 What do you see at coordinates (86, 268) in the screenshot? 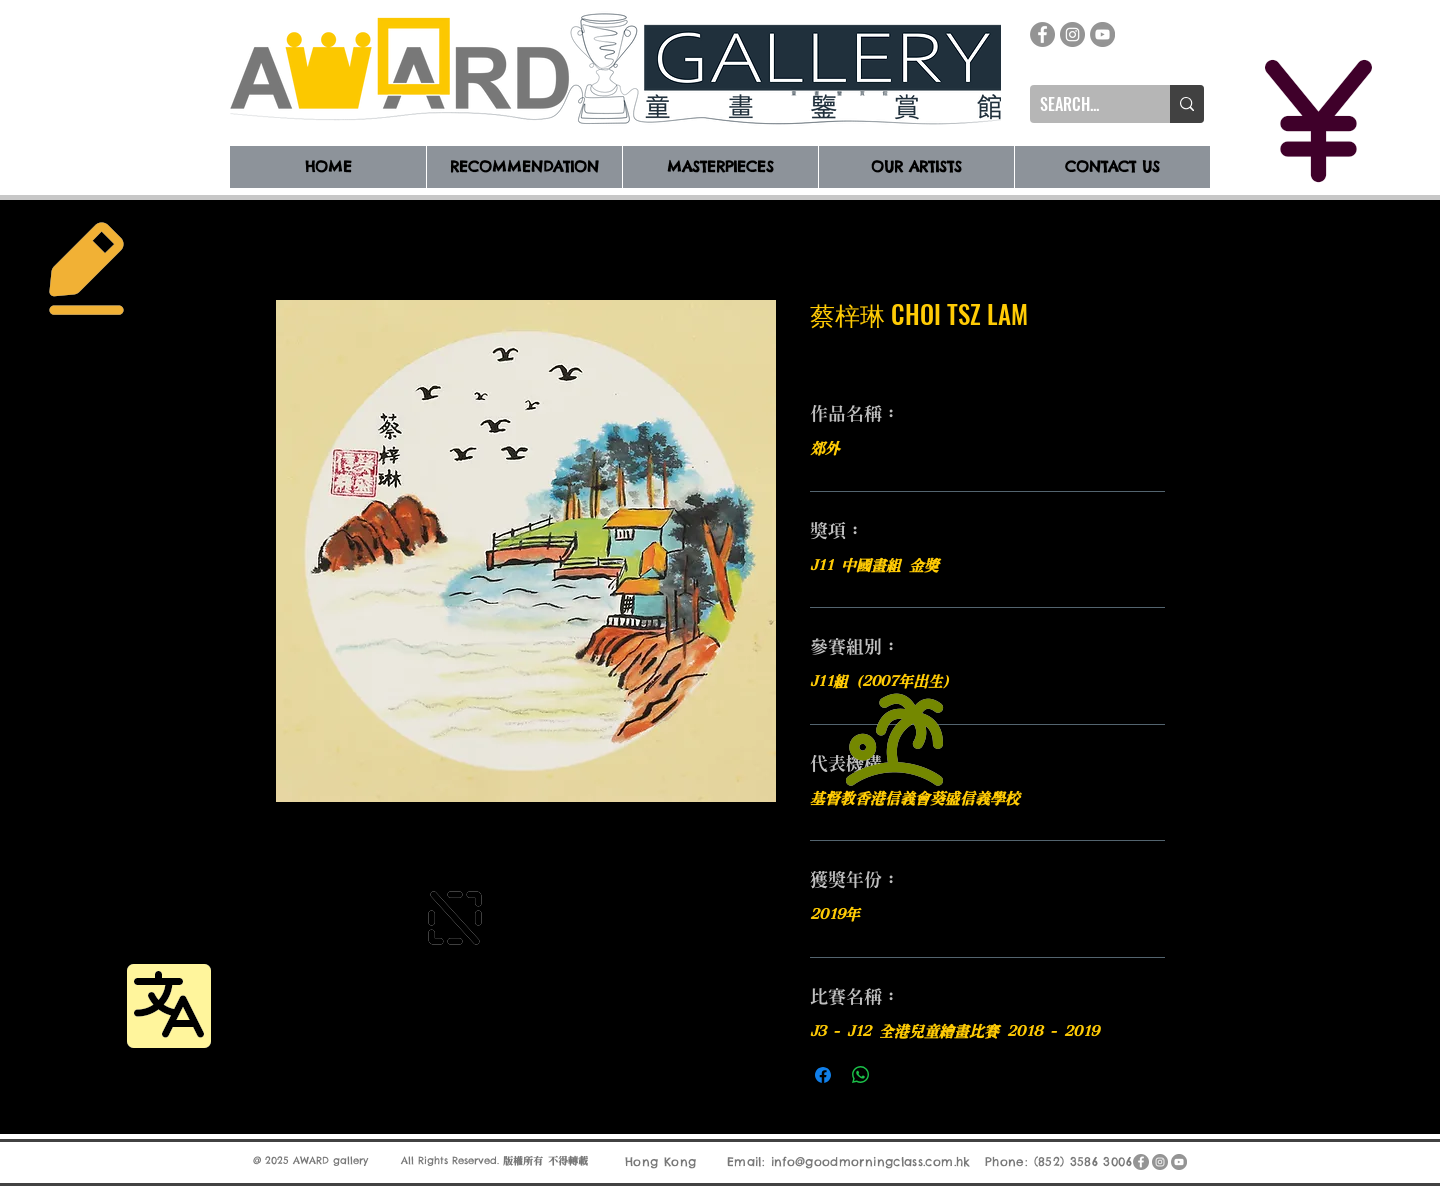
I see `edit content or text` at bounding box center [86, 268].